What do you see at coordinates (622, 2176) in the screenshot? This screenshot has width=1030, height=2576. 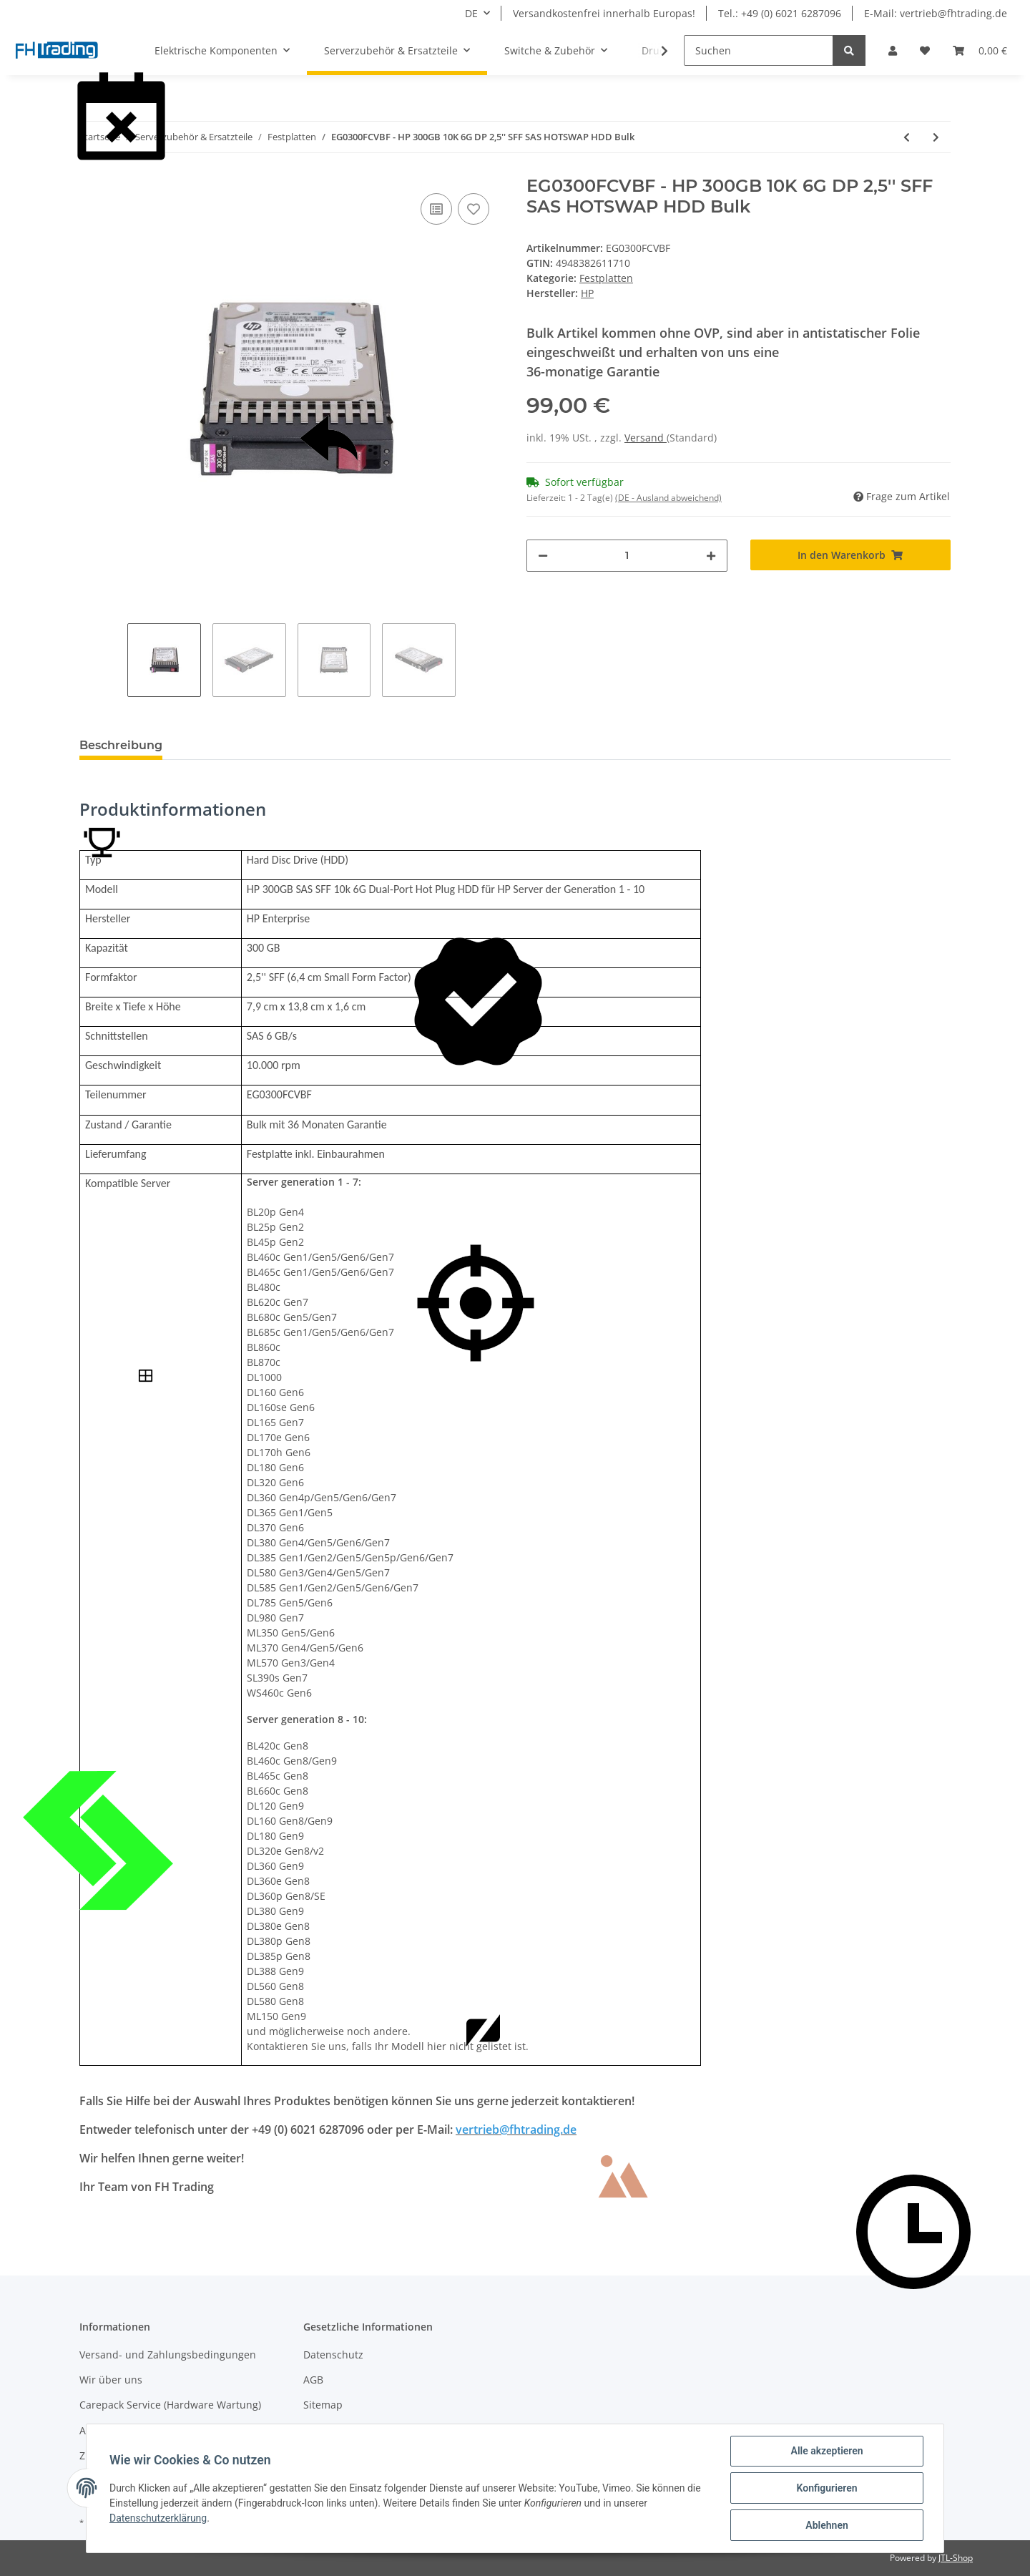 I see `switch to landscape photo mode` at bounding box center [622, 2176].